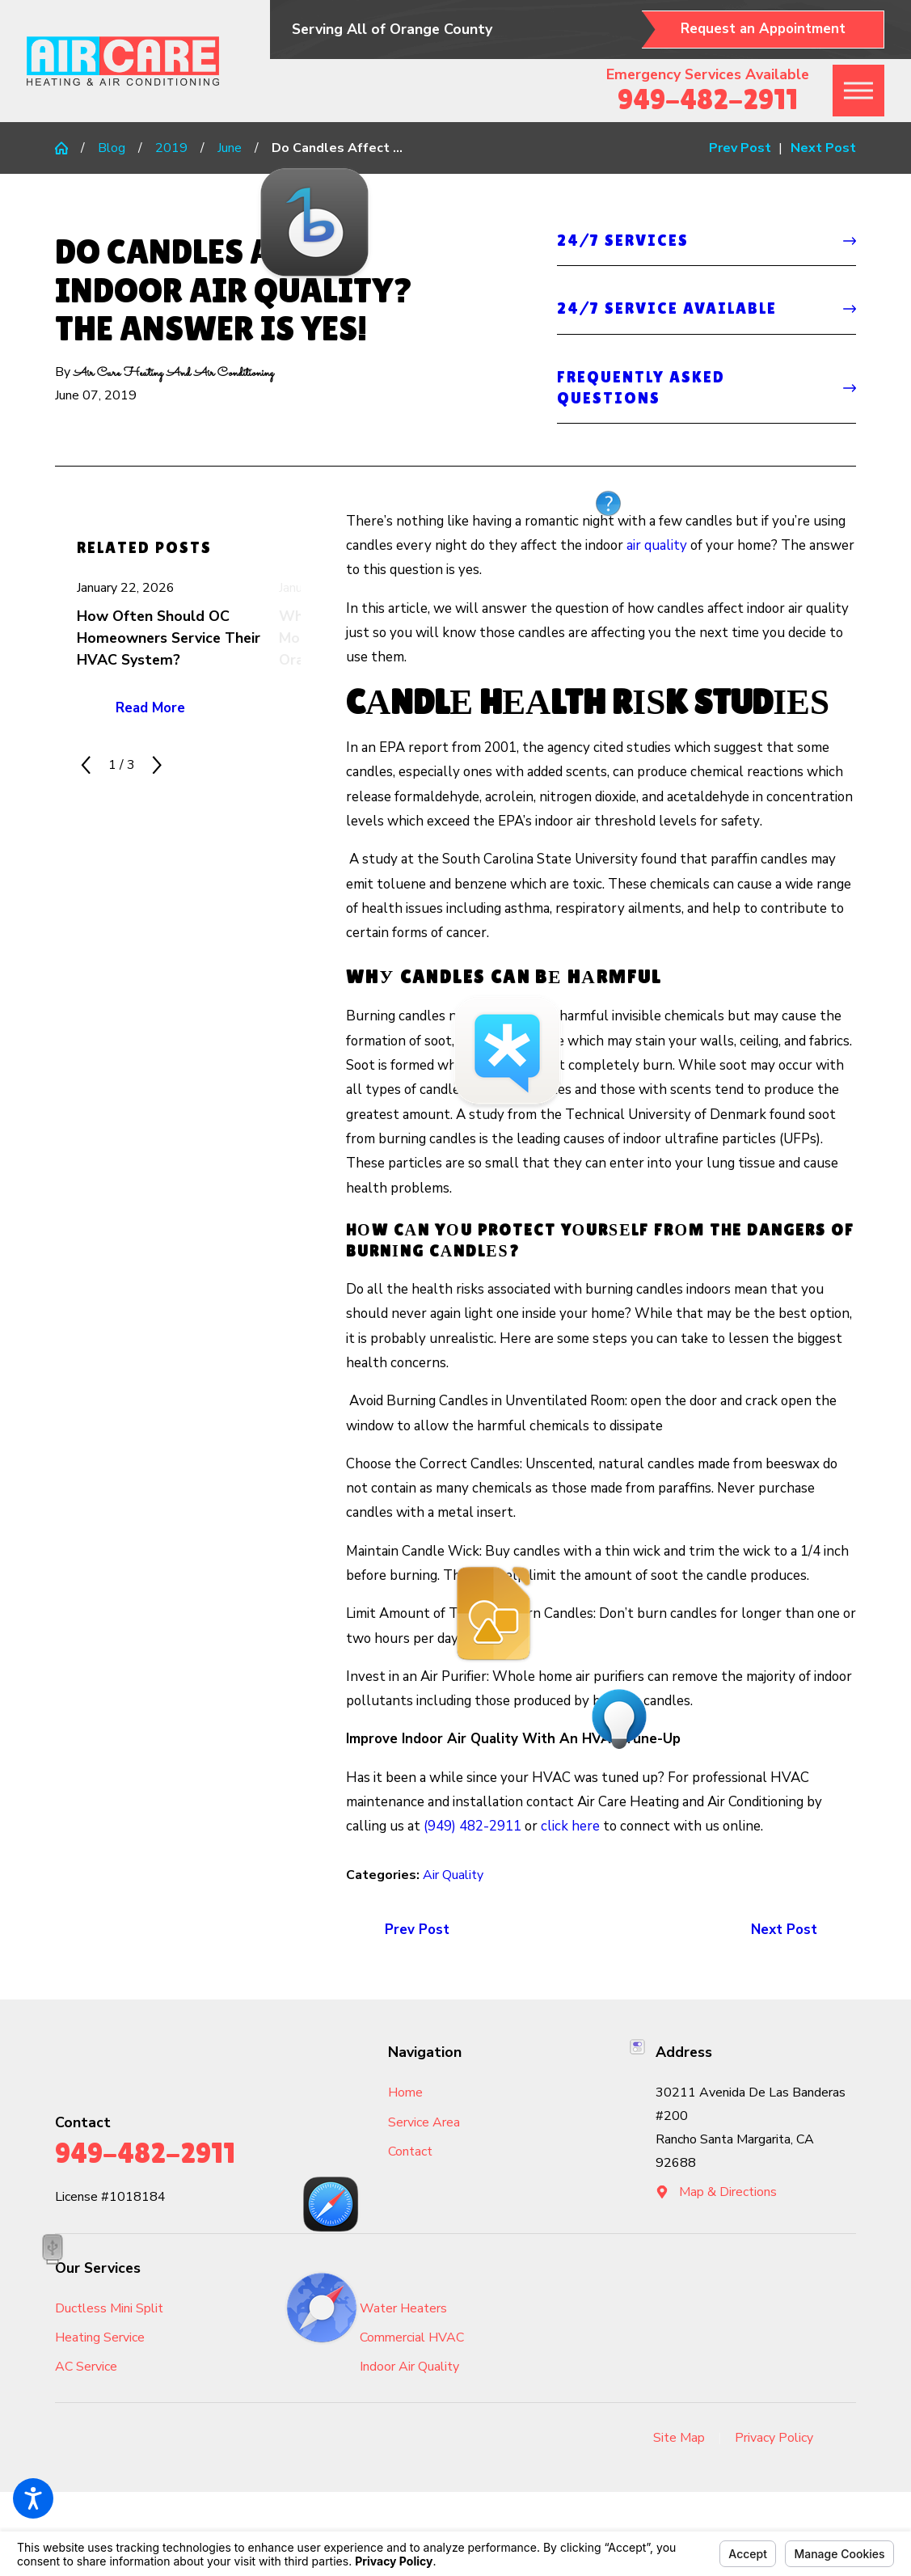 Image resolution: width=911 pixels, height=2576 pixels. I want to click on eject removable USB storage device, so click(53, 2249).